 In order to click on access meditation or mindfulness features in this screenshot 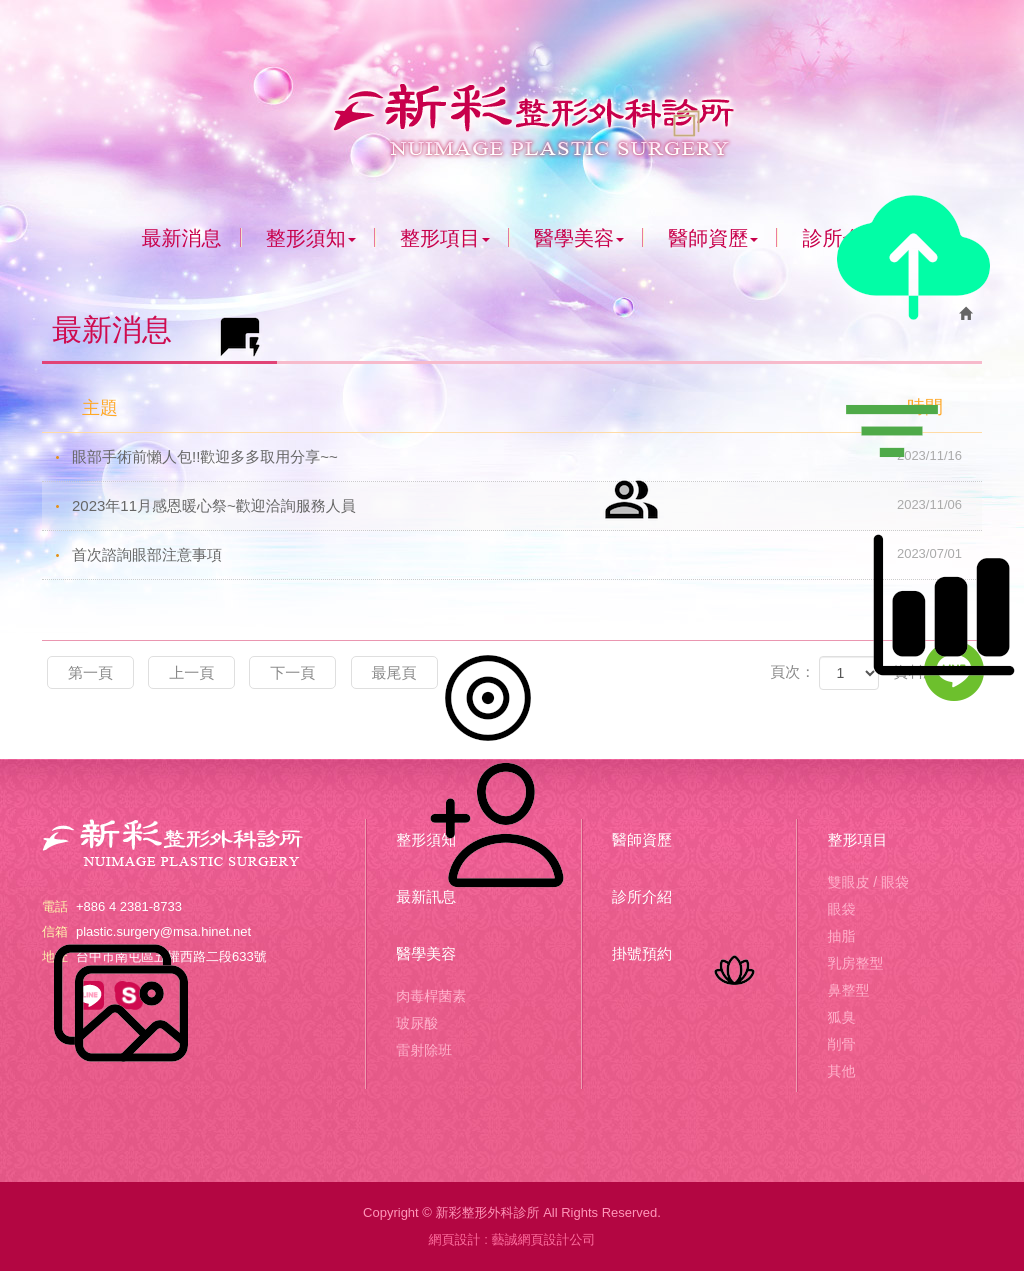, I will do `click(734, 971)`.